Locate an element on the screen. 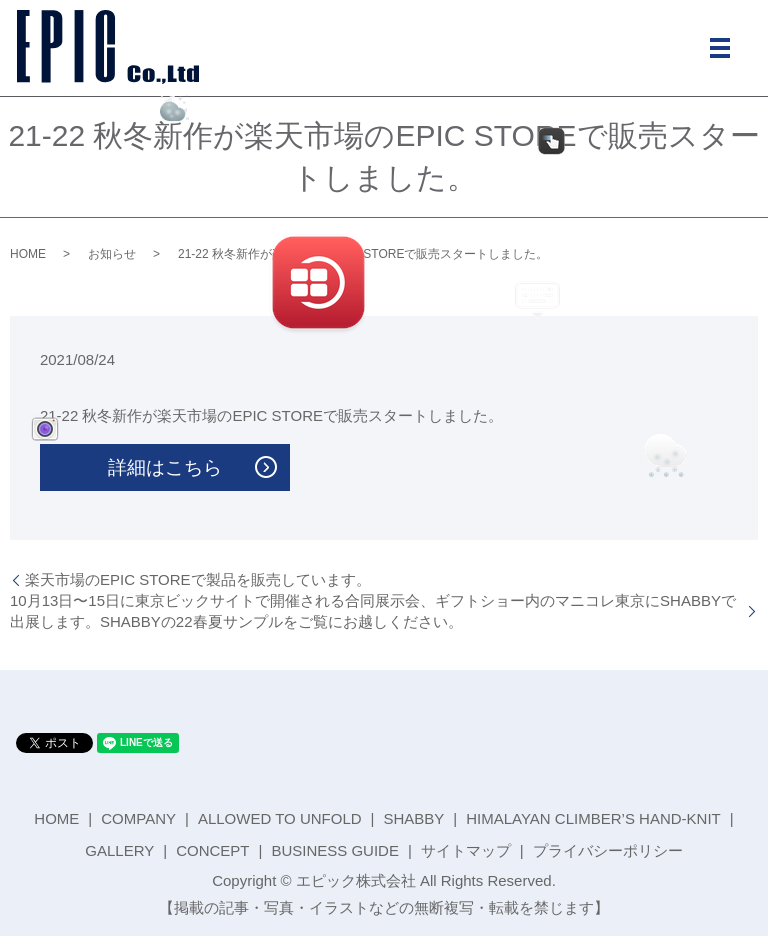  indicates snowy weather conditions is located at coordinates (665, 455).